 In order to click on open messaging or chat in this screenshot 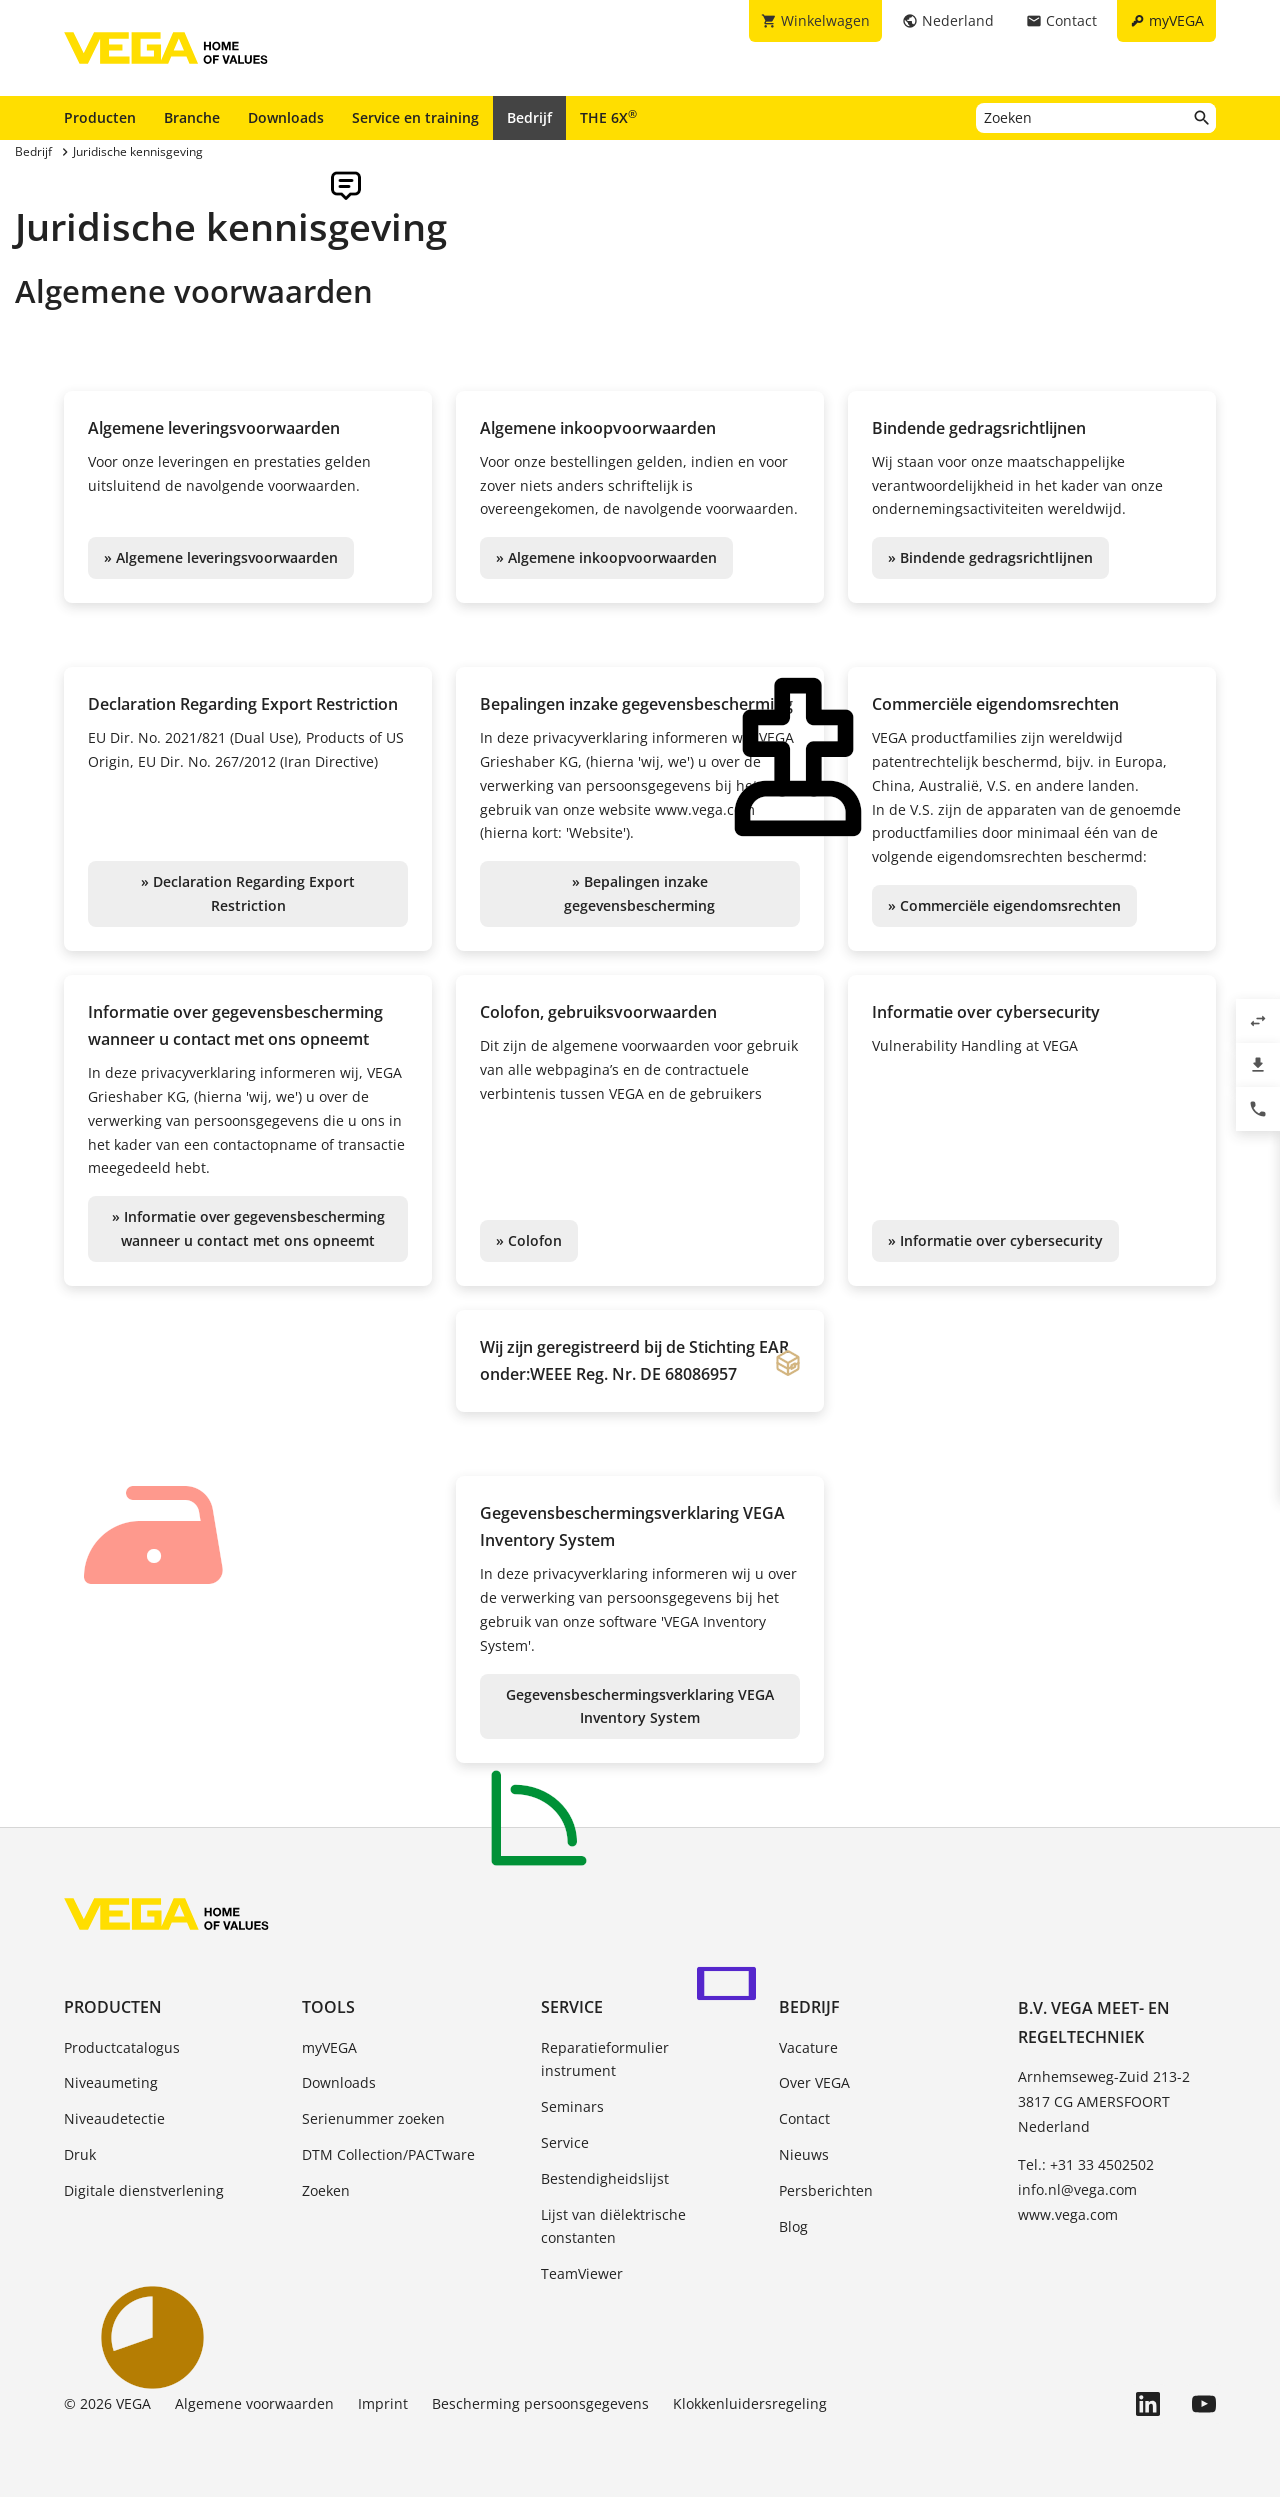, I will do `click(346, 185)`.